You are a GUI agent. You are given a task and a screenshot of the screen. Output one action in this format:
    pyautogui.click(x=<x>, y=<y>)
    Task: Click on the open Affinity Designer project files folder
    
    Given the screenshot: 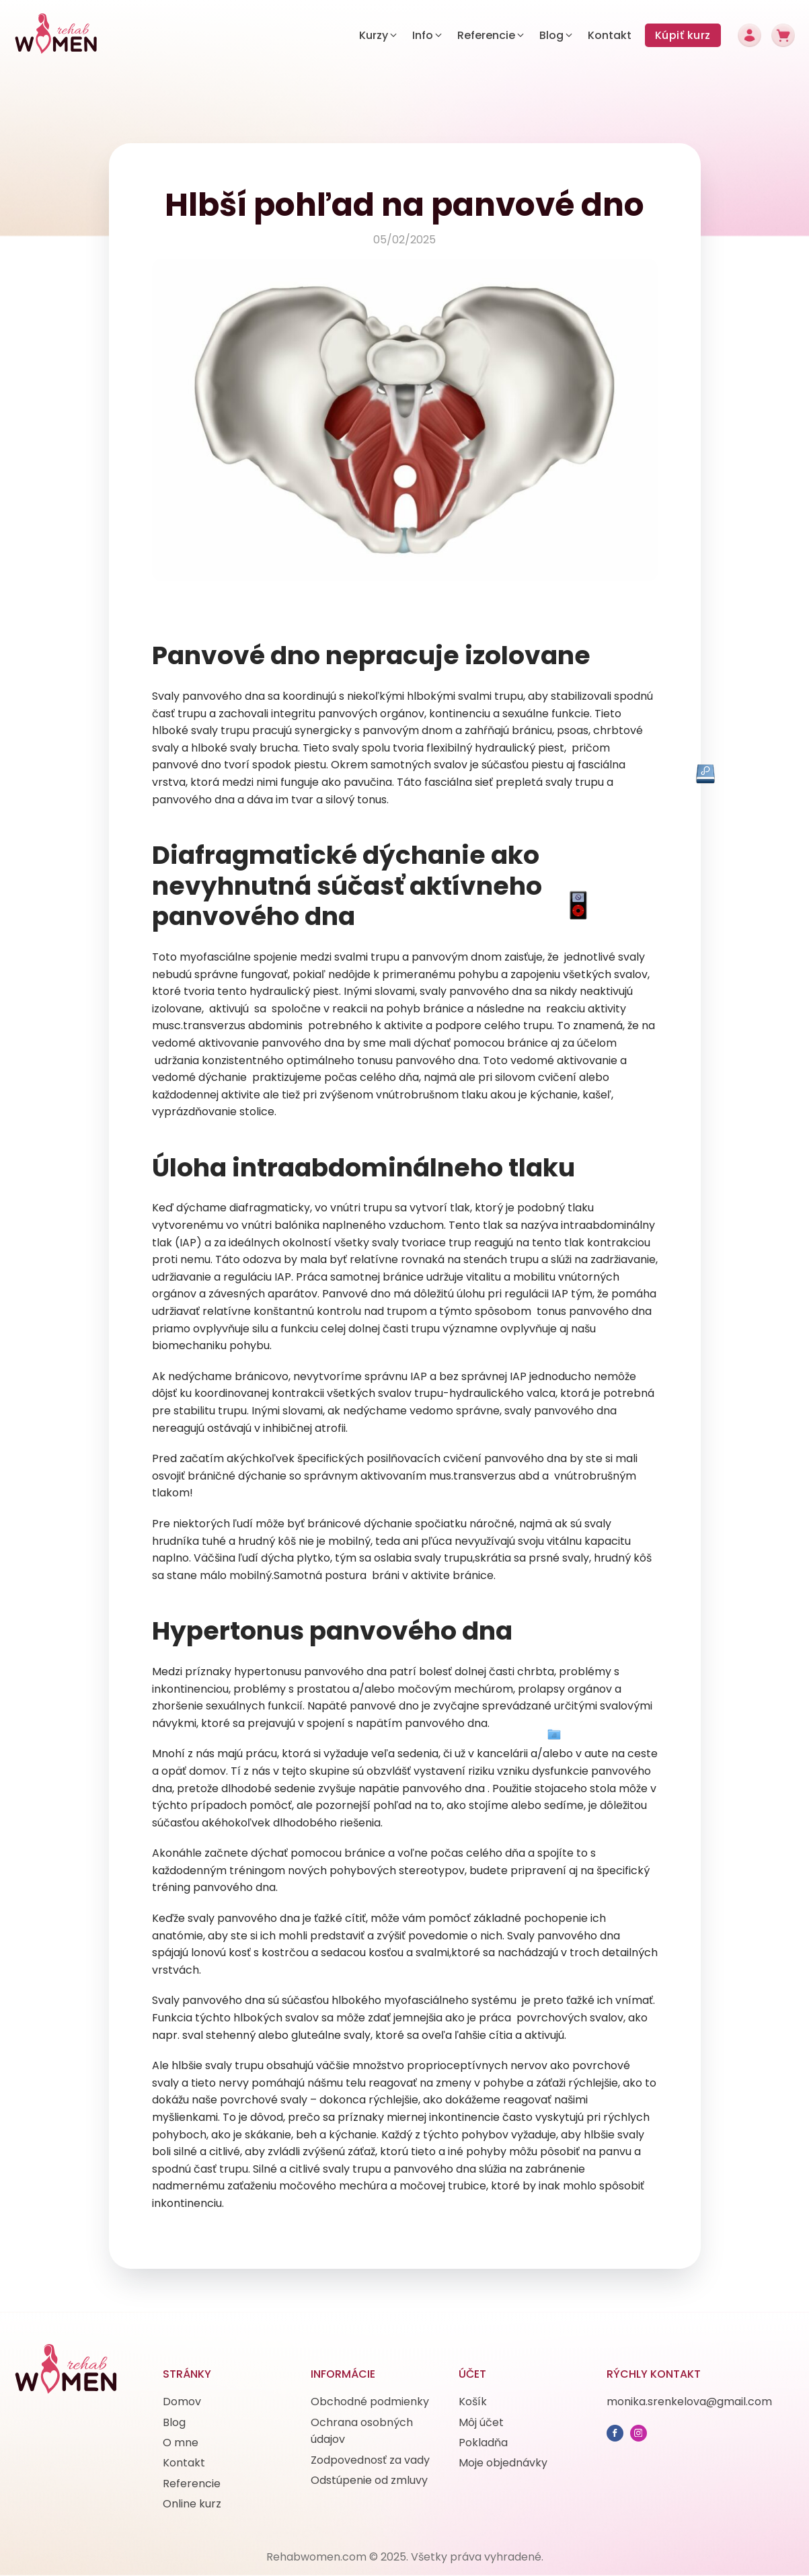 What is the action you would take?
    pyautogui.click(x=554, y=1734)
    